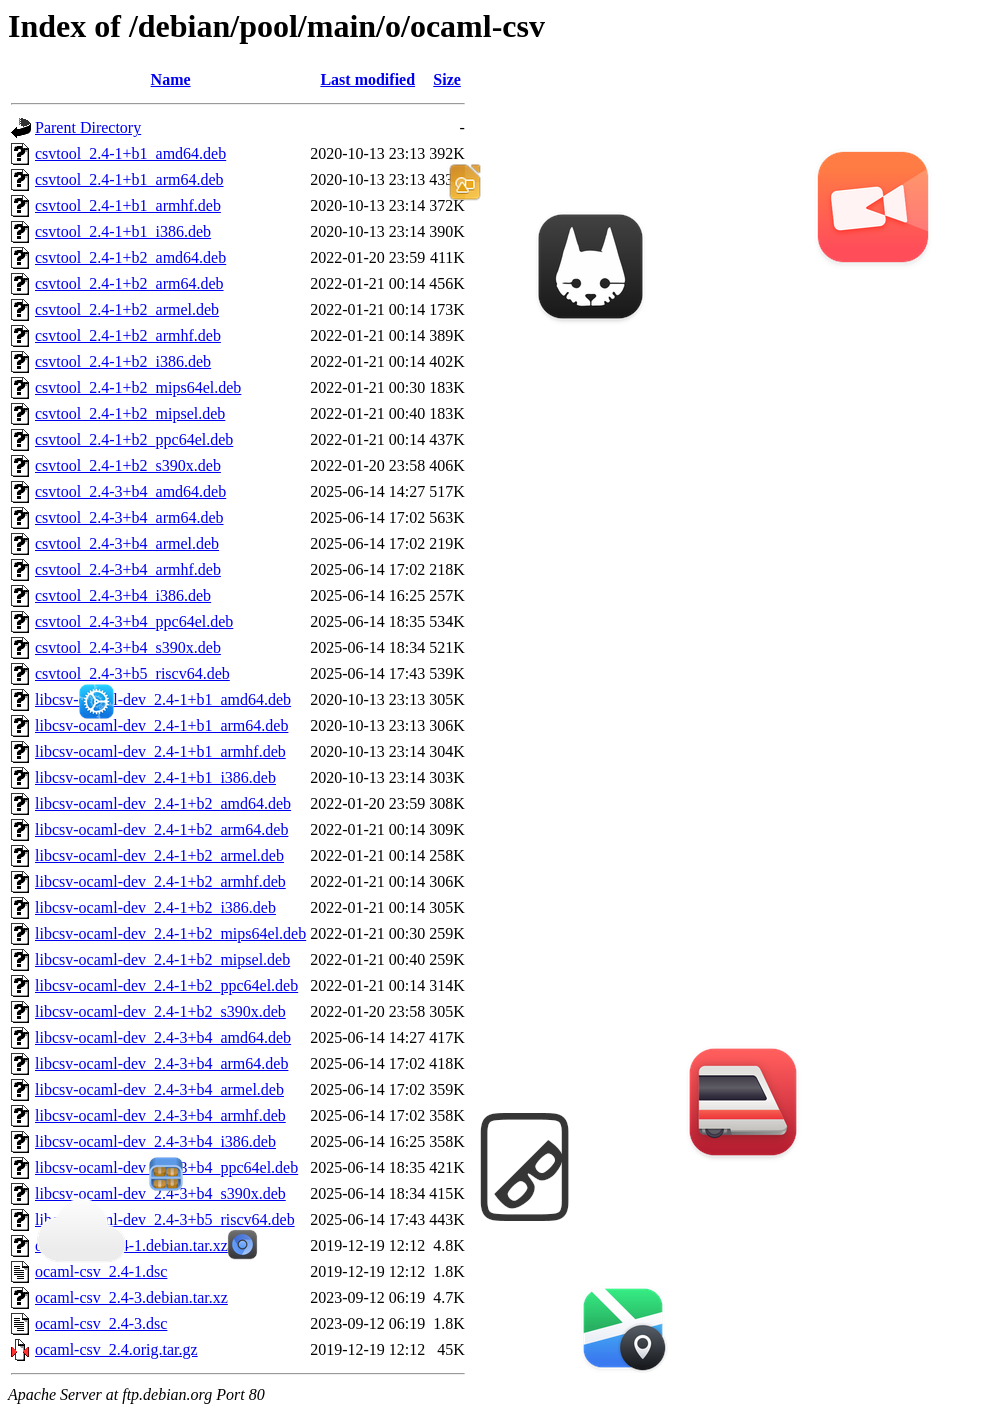 The image size is (985, 1412). What do you see at coordinates (465, 182) in the screenshot?
I see `open libreoffice draw application` at bounding box center [465, 182].